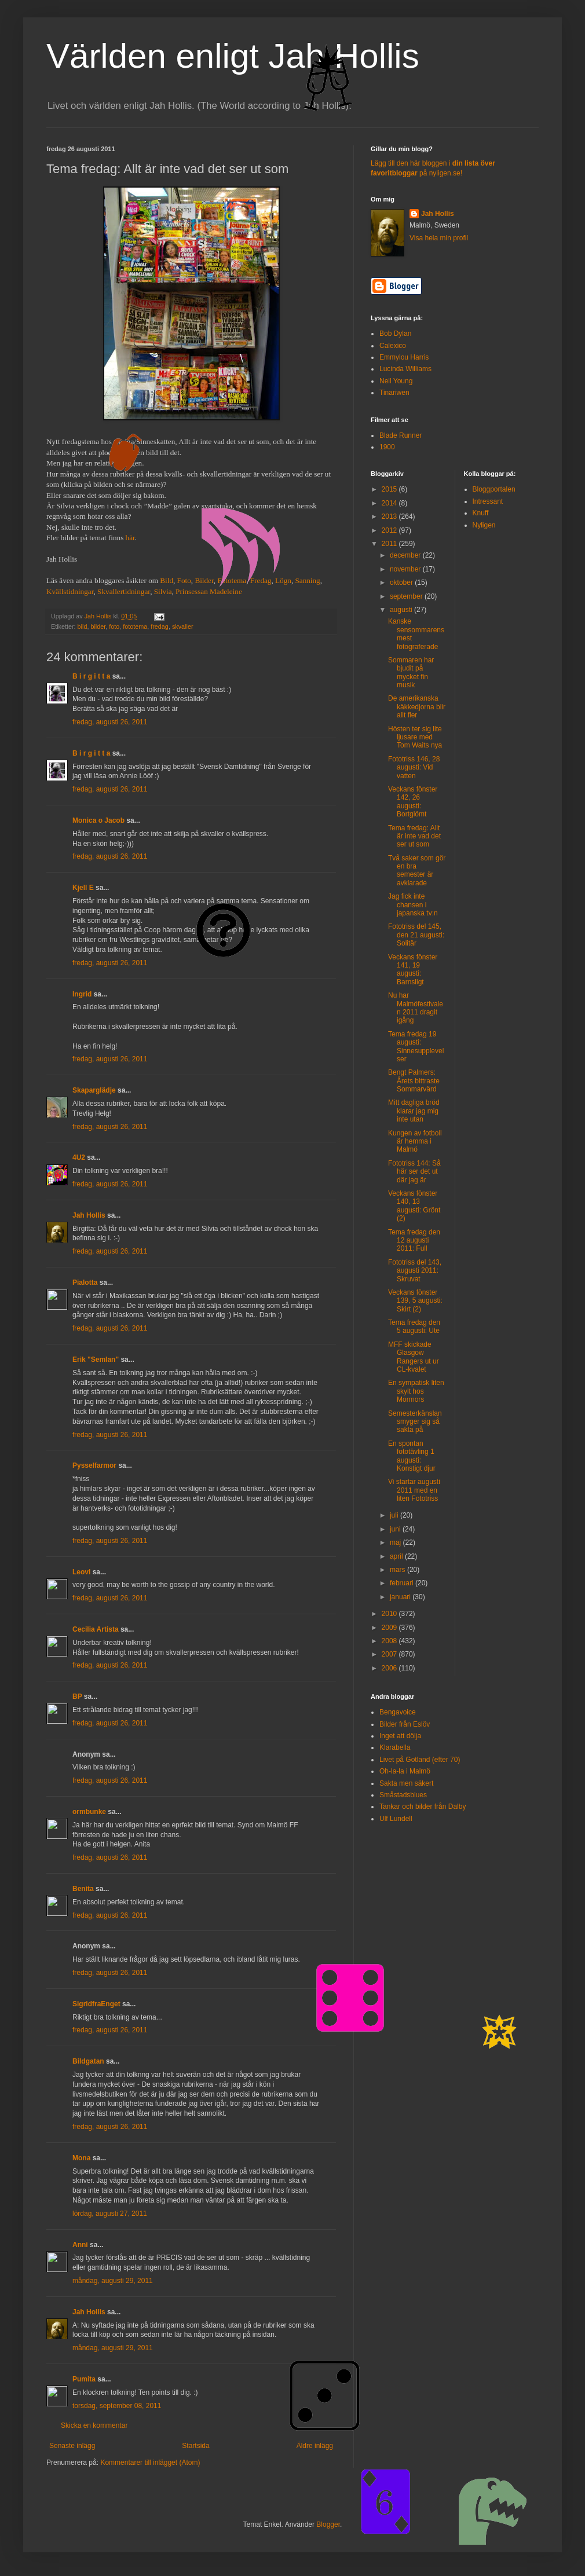  I want to click on six of diamonds playing card, so click(385, 2501).